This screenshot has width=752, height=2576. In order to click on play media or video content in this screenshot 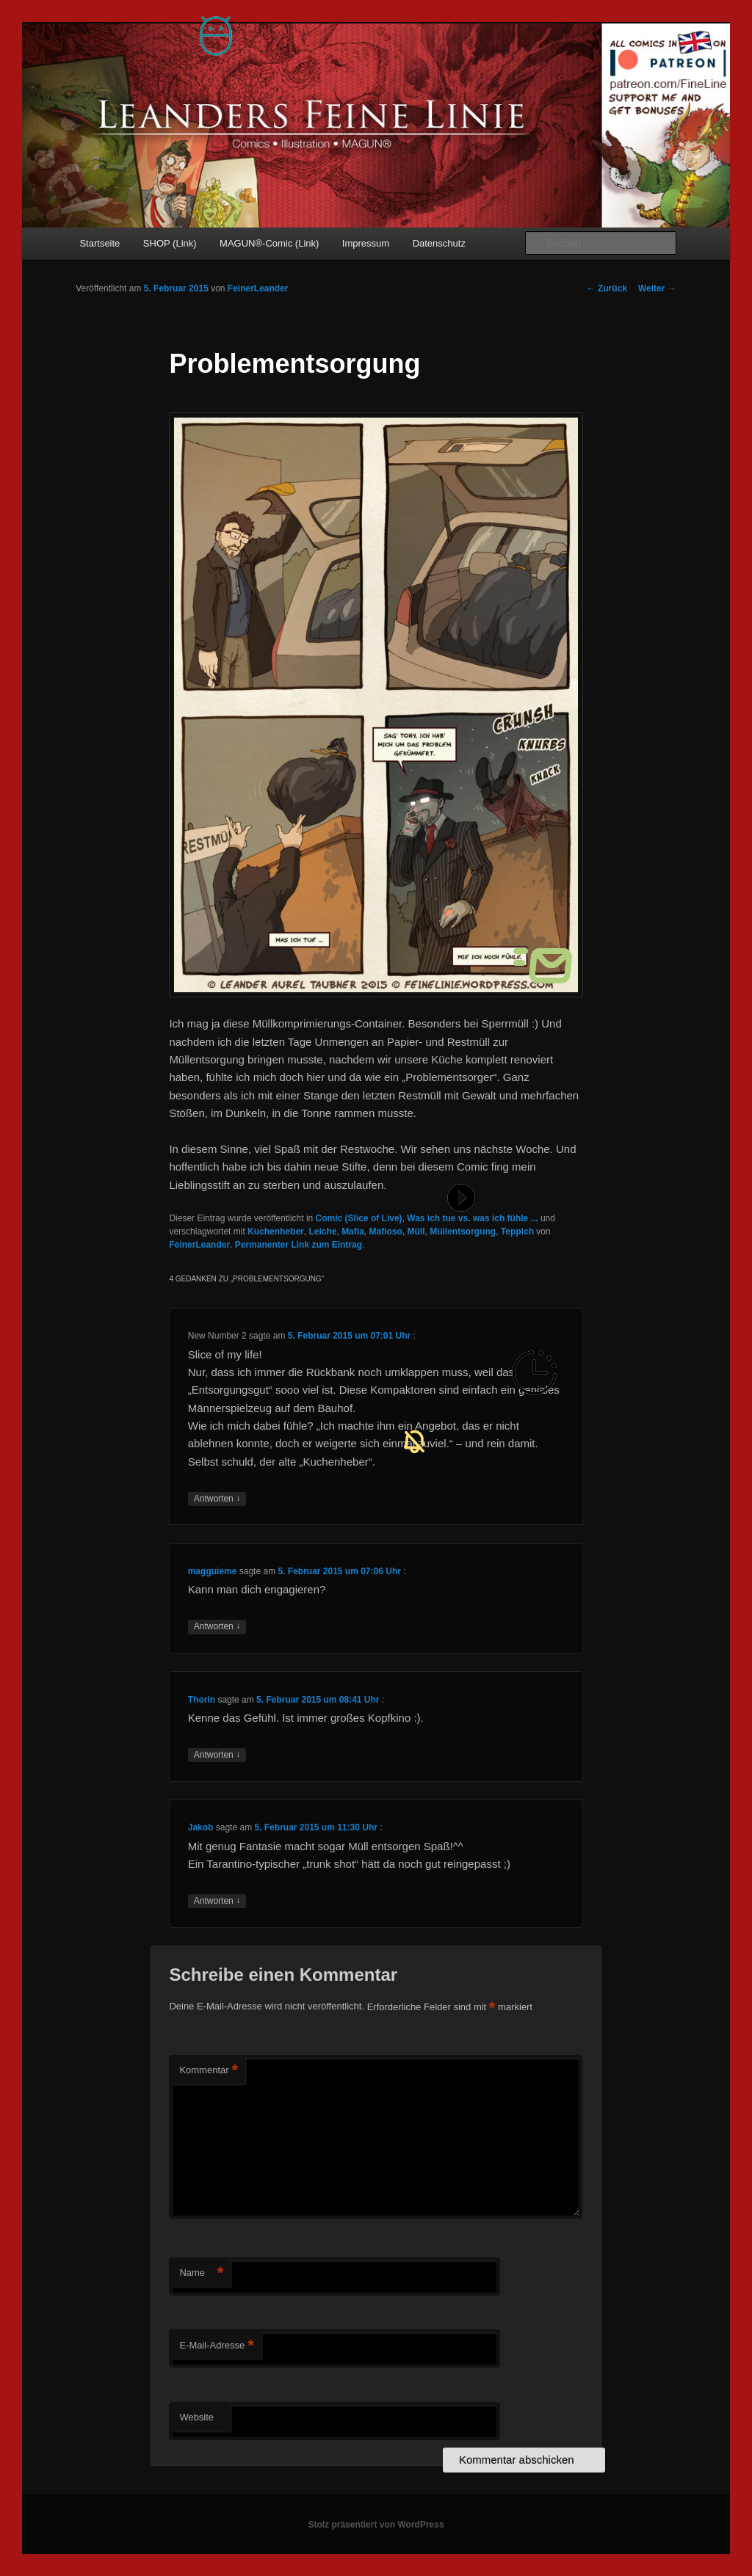, I will do `click(461, 1198)`.